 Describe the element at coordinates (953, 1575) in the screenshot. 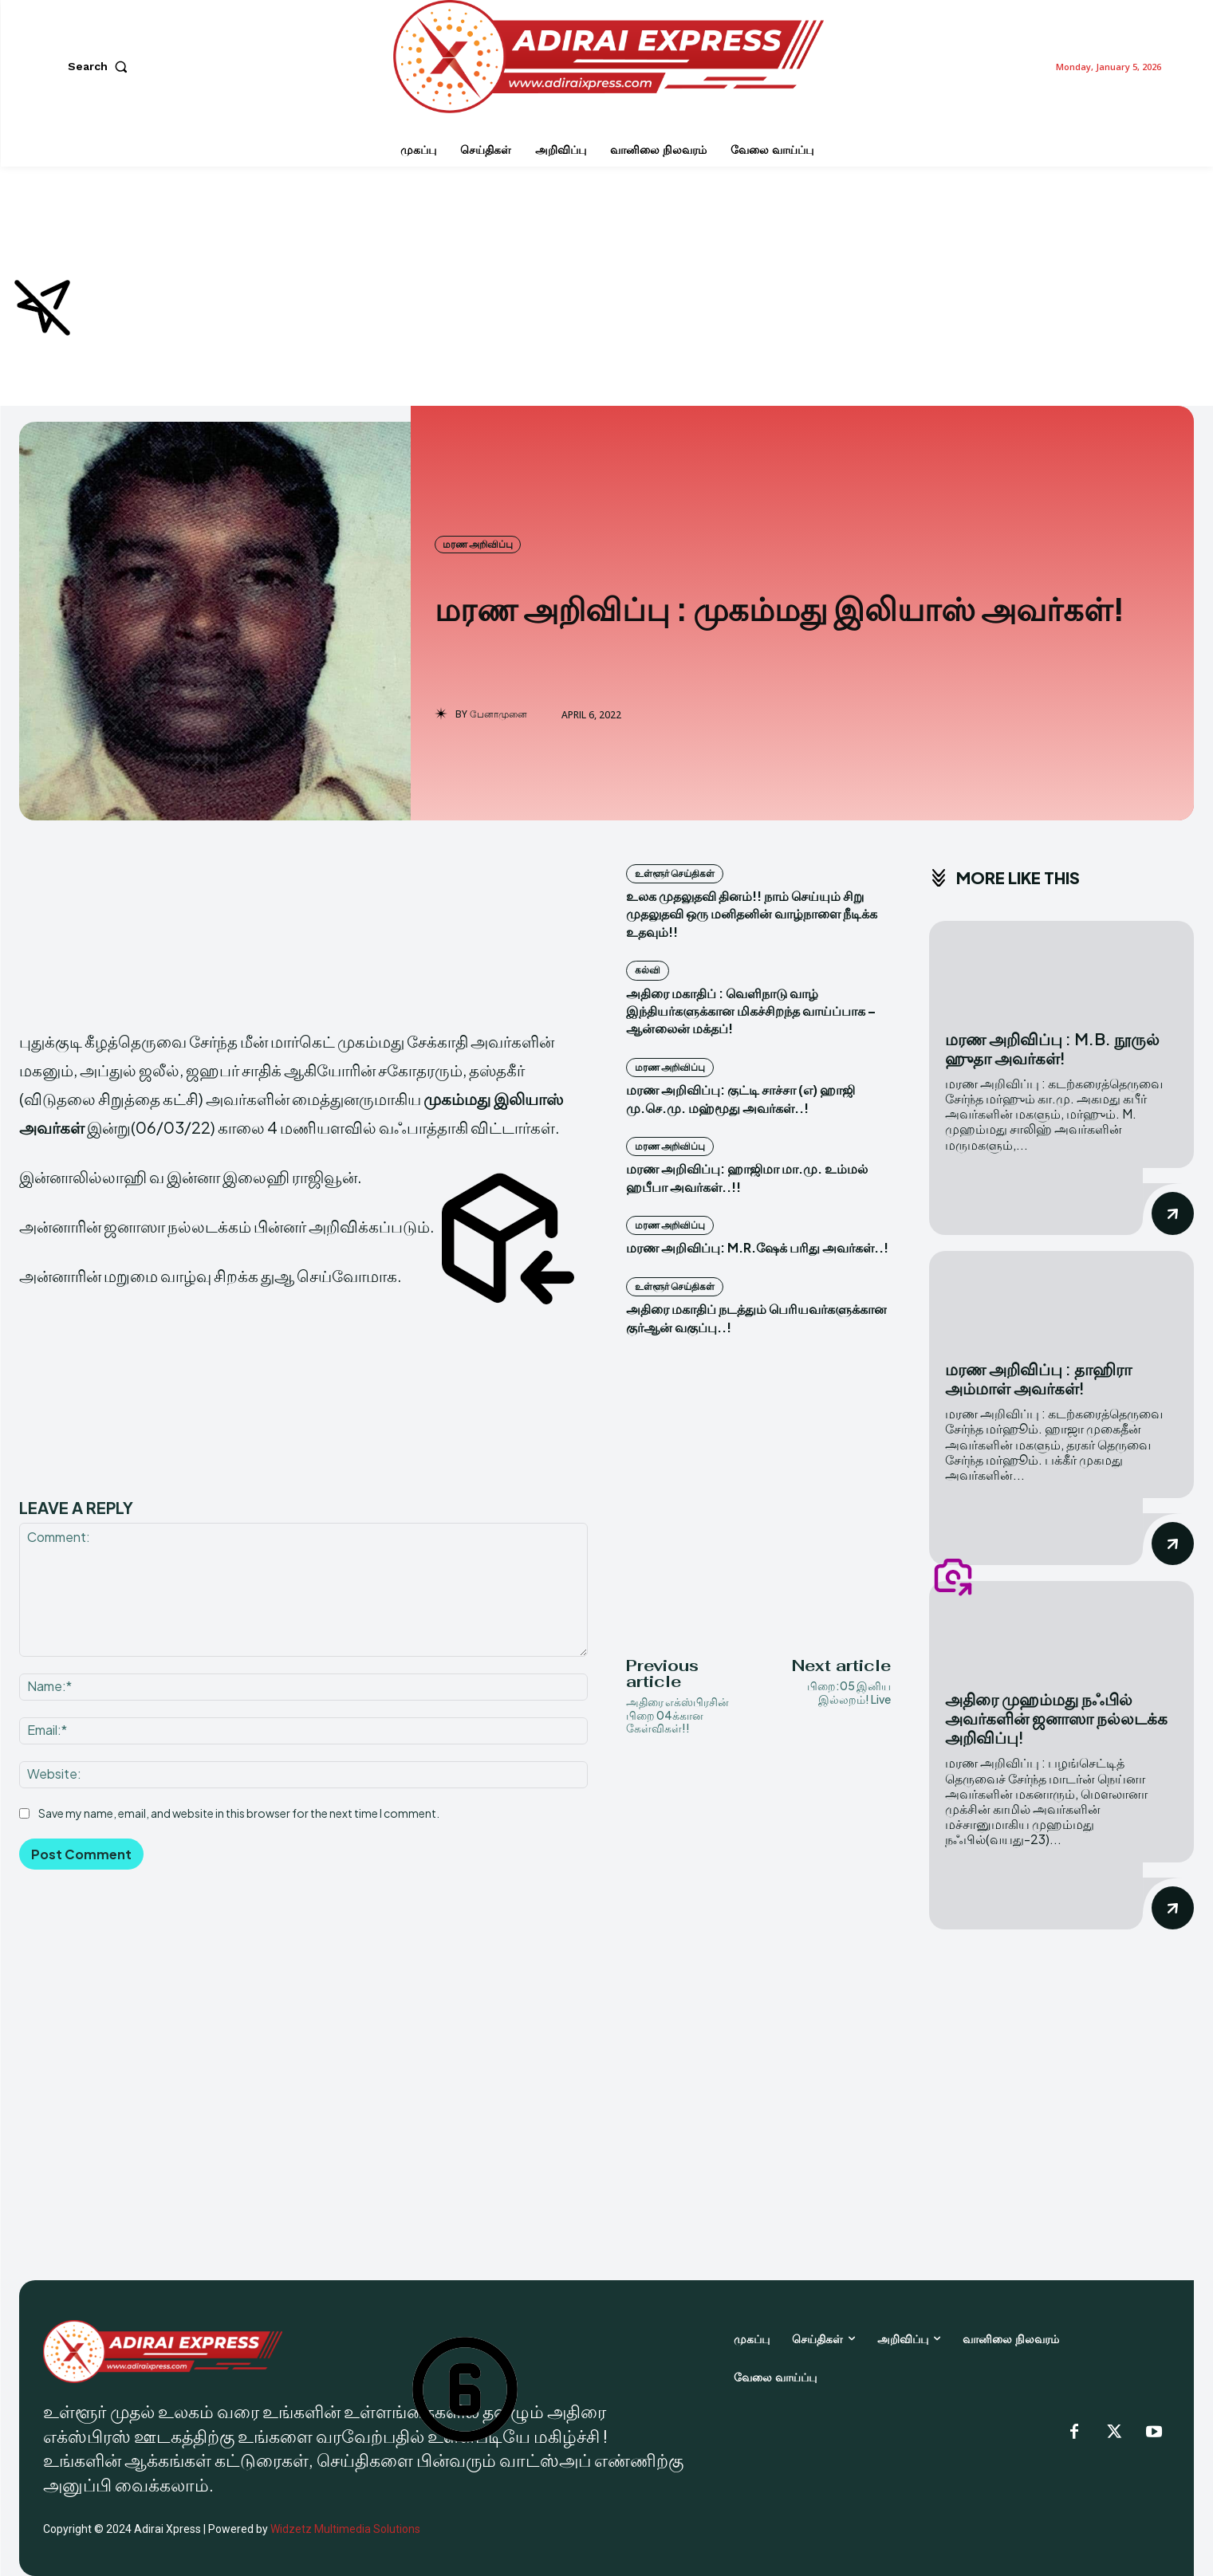

I see `share a photo or image` at that location.